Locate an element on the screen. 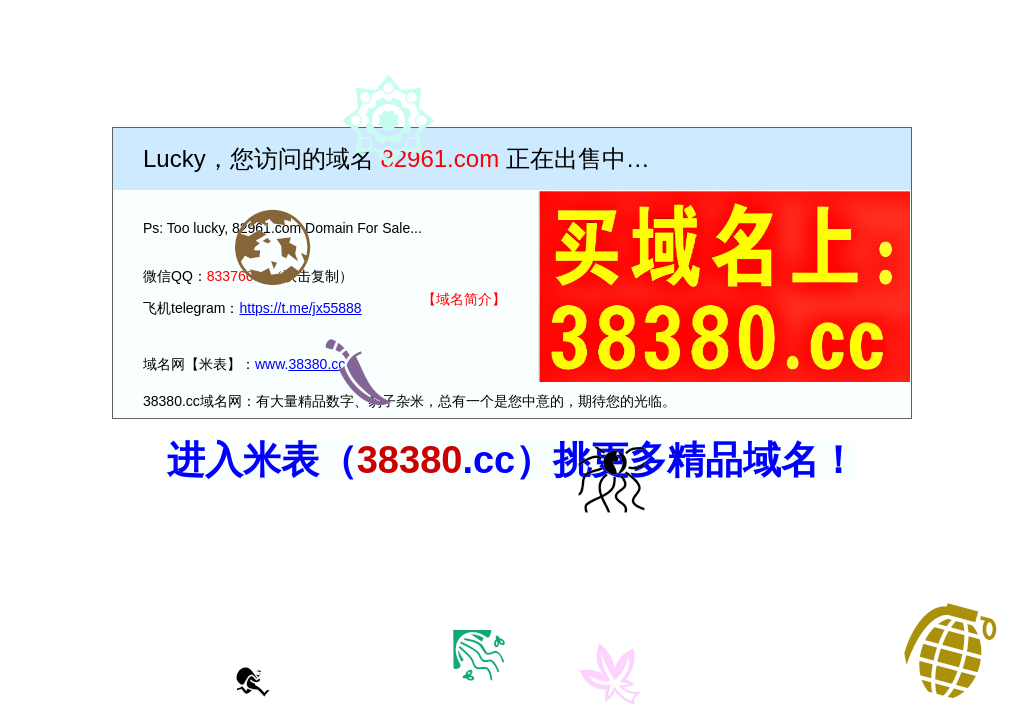 This screenshot has width=1024, height=720. represents nature or environmental content is located at coordinates (610, 674).